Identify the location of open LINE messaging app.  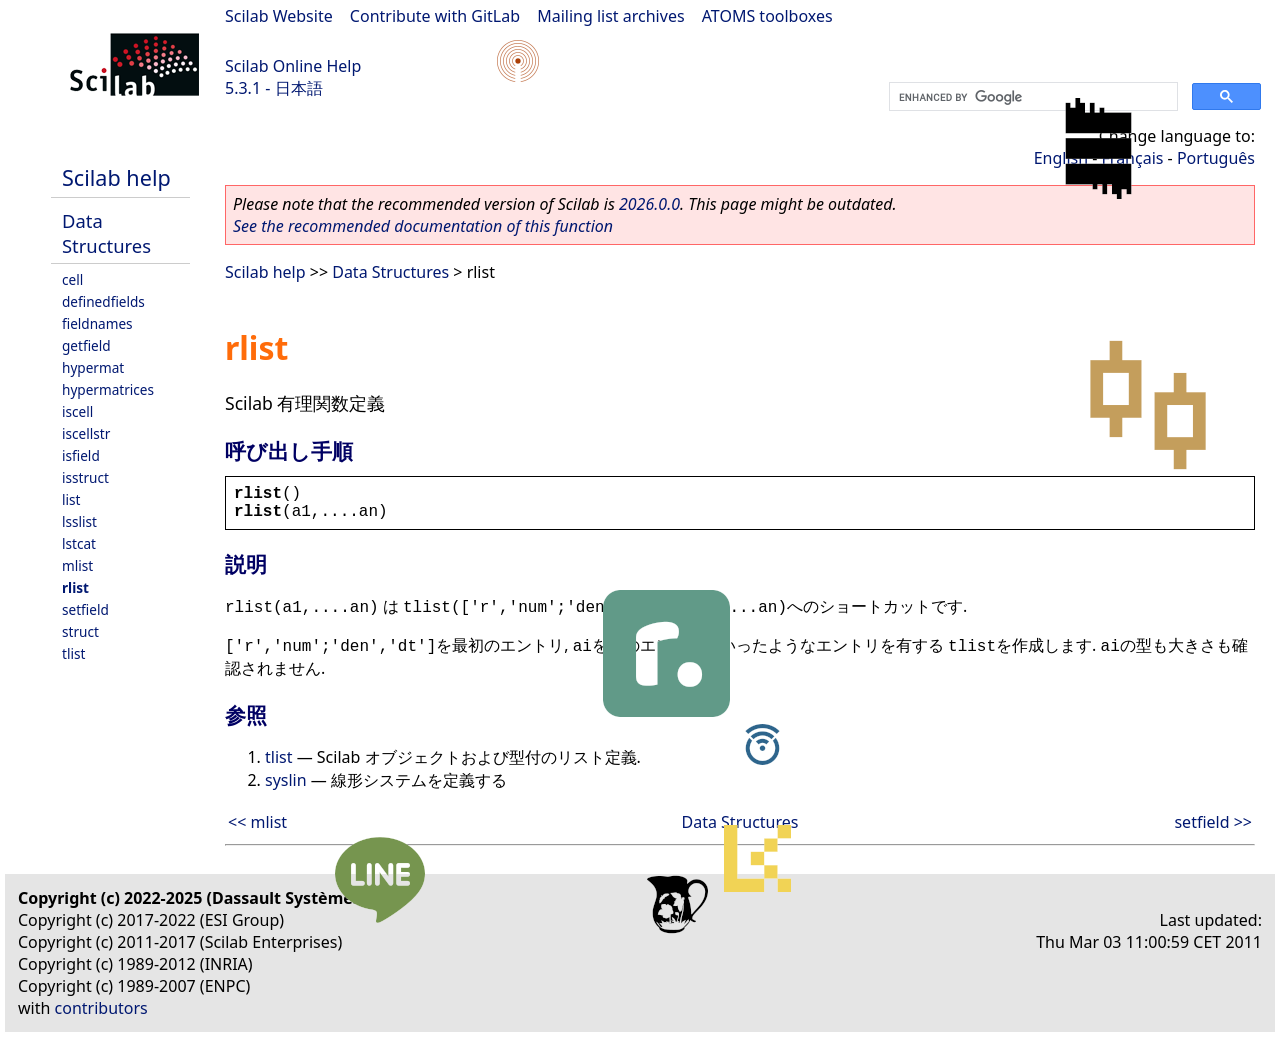
(380, 880).